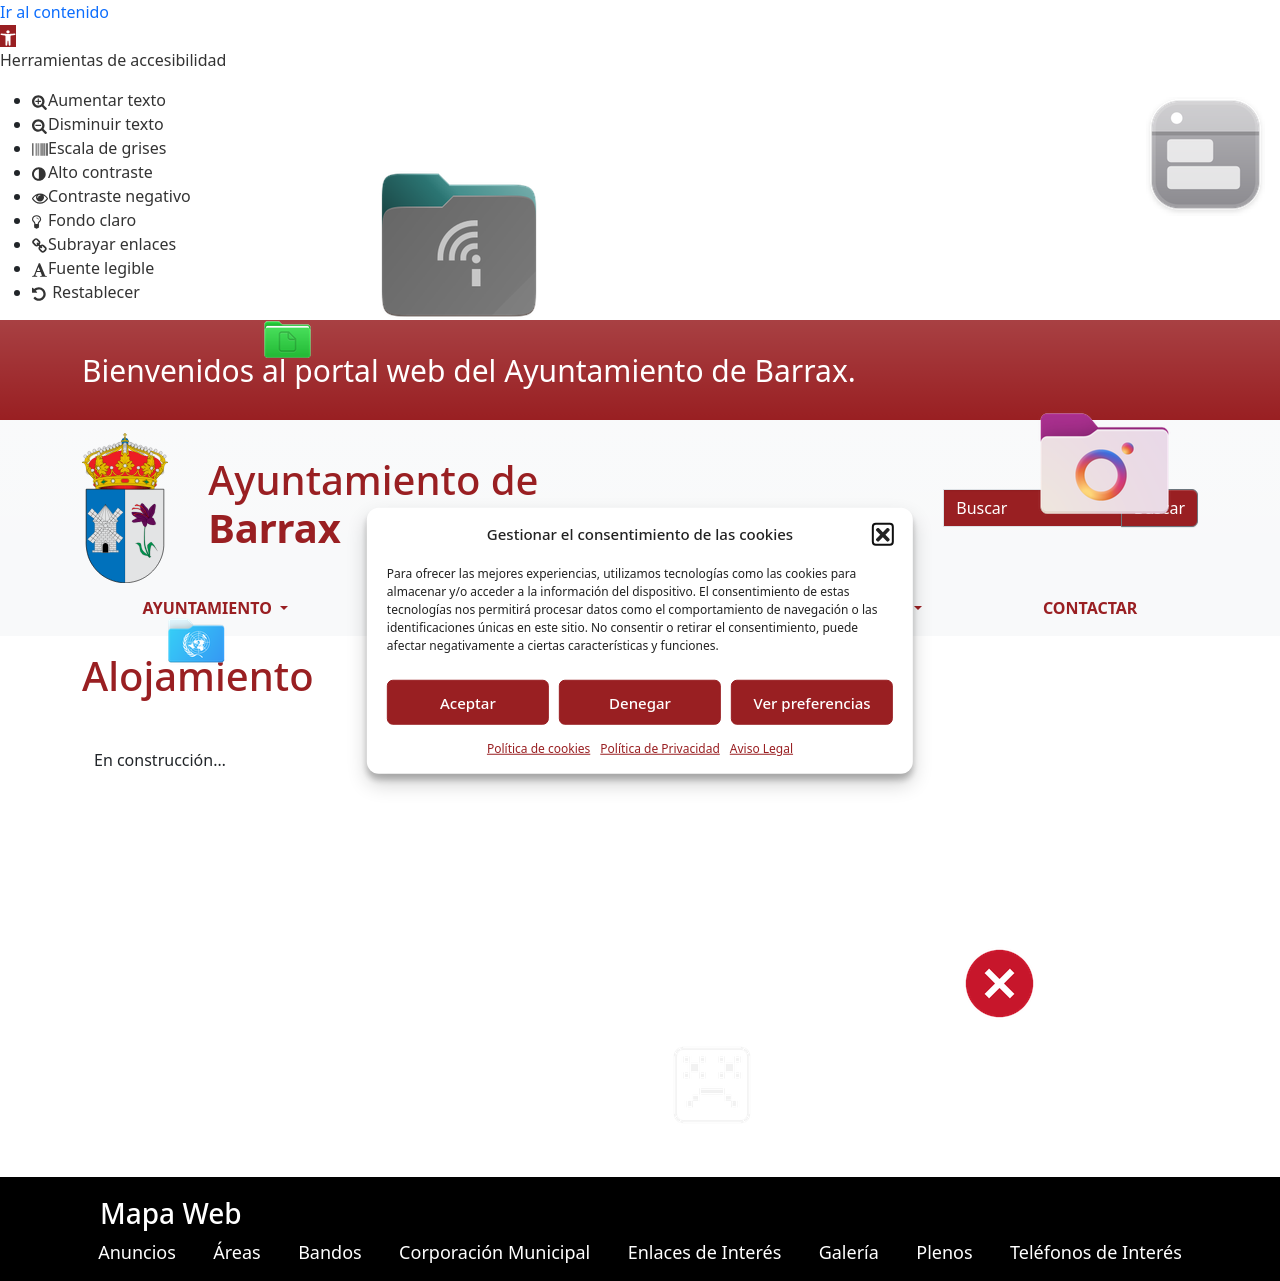 The height and width of the screenshot is (1281, 1280). Describe the element at coordinates (1205, 156) in the screenshot. I see `access window tiling and layout settings` at that location.